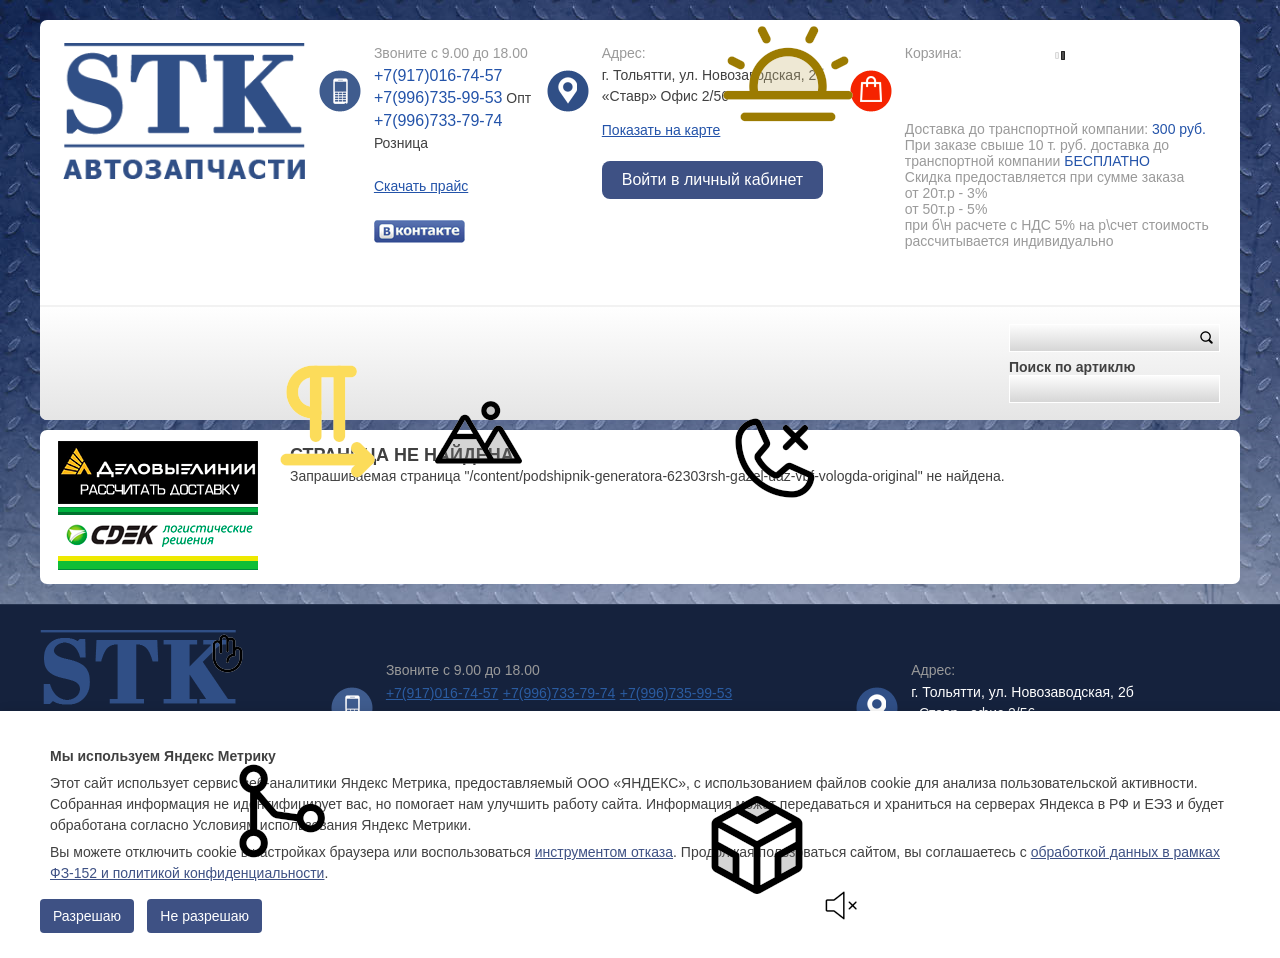 The width and height of the screenshot is (1280, 958). What do you see at coordinates (327, 418) in the screenshot?
I see `set text direction to left-to-right` at bounding box center [327, 418].